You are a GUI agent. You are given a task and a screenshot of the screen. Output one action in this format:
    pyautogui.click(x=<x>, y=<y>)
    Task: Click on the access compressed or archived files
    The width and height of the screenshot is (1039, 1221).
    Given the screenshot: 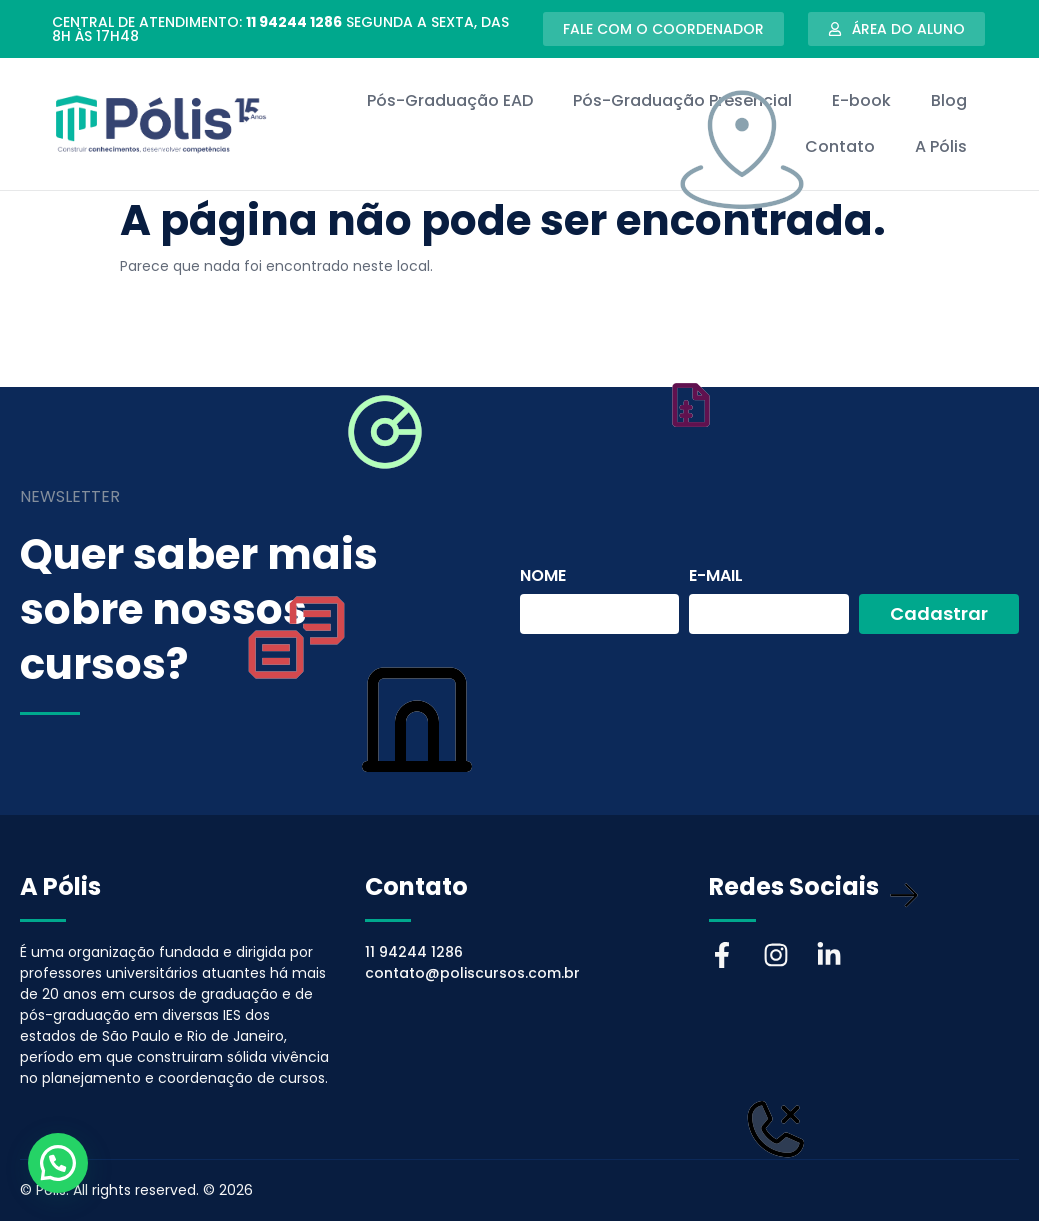 What is the action you would take?
    pyautogui.click(x=691, y=405)
    